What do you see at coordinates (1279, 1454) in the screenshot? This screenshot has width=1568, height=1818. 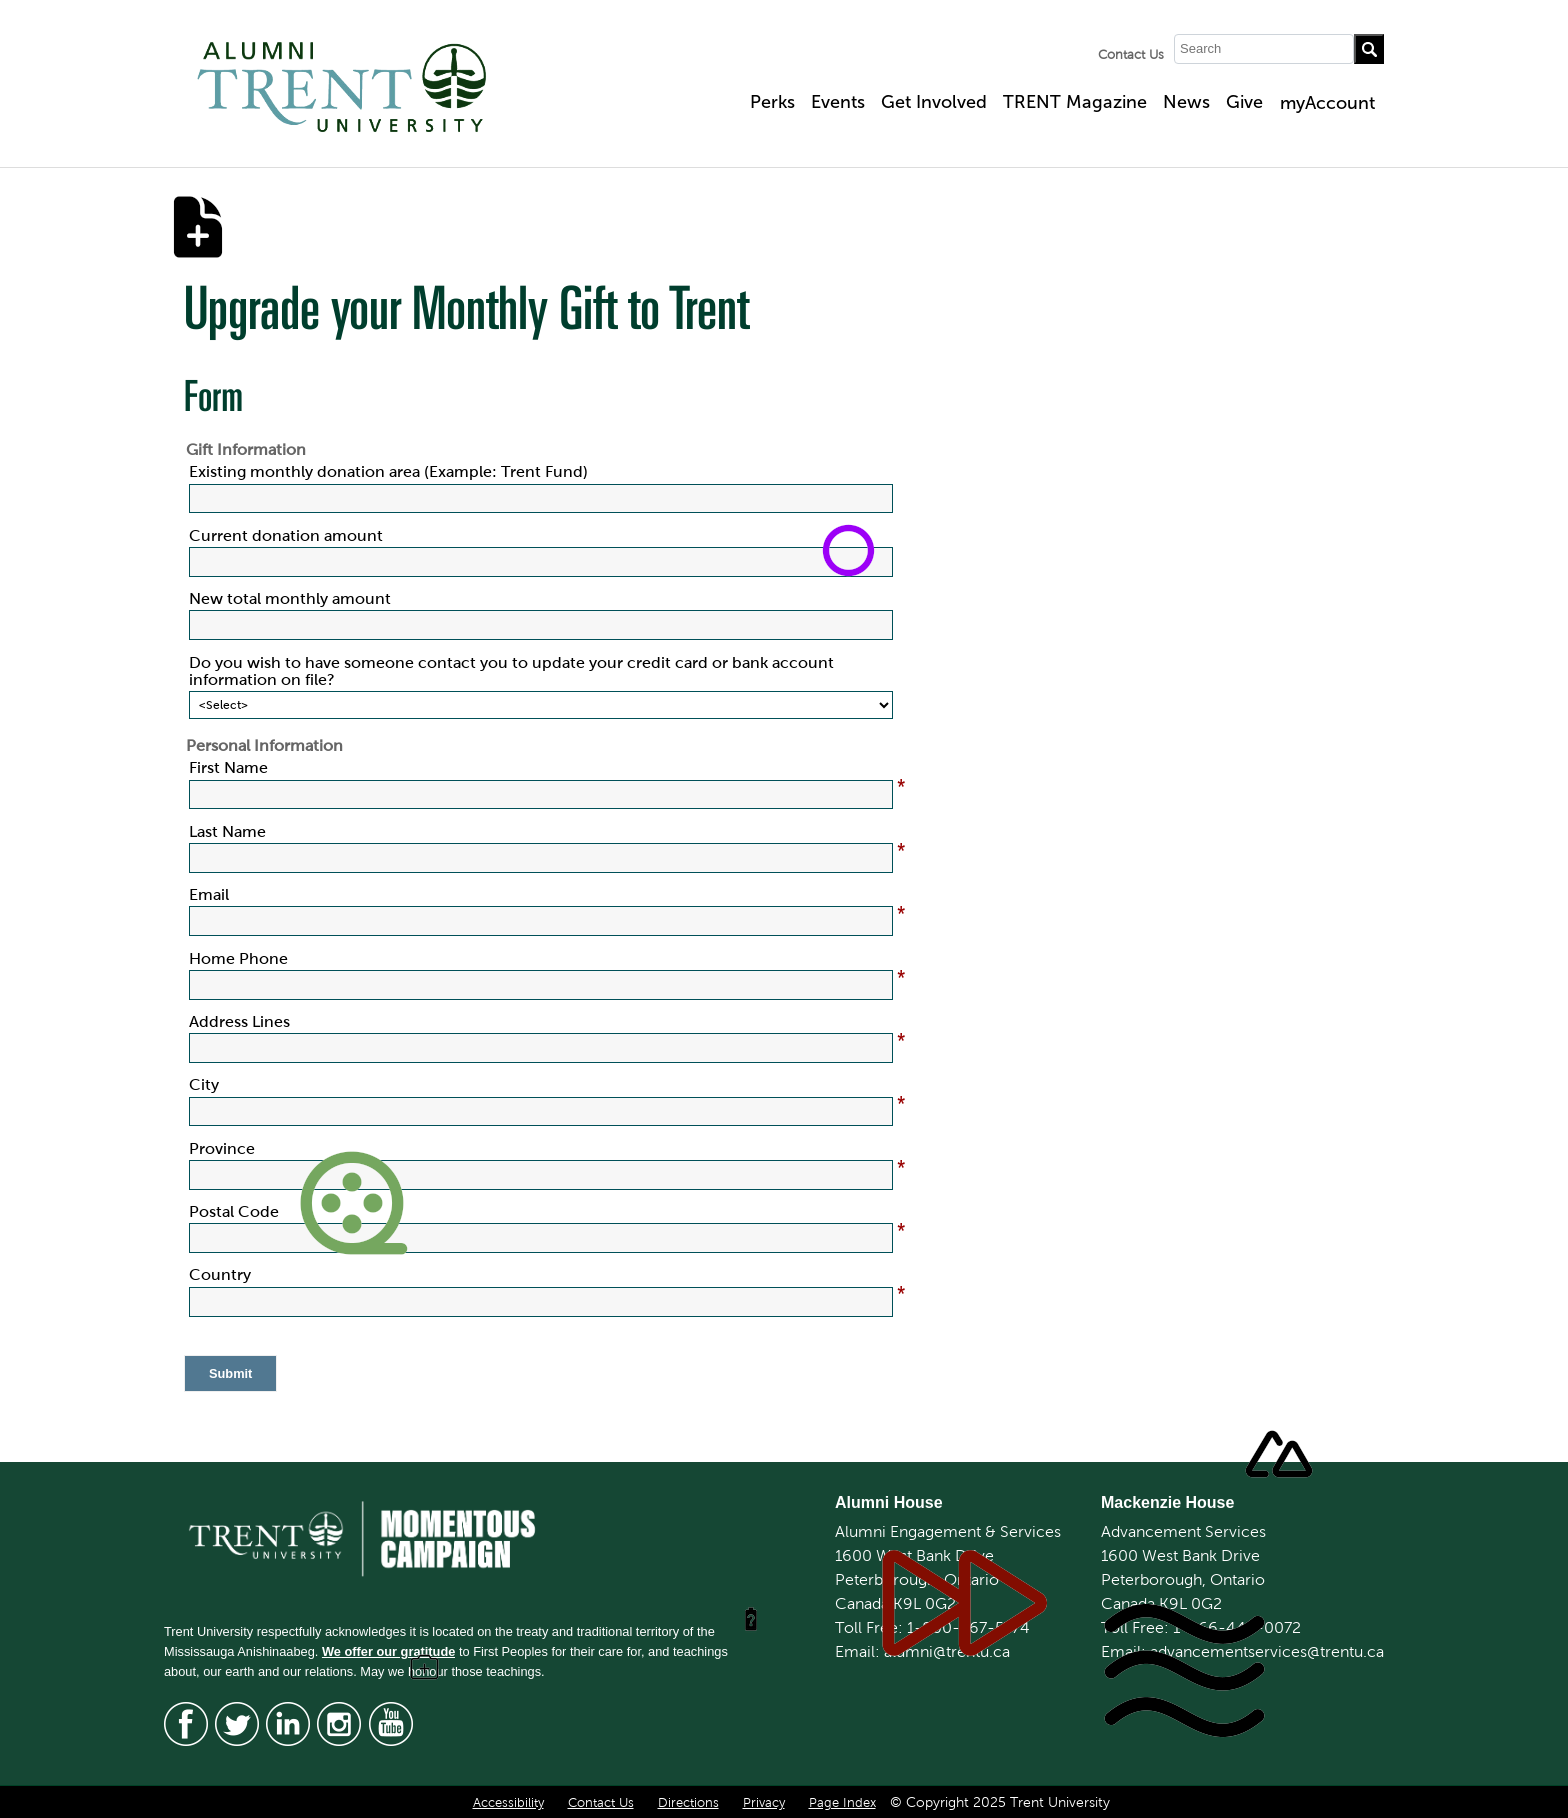 I see `nuxt.js framework logo` at bounding box center [1279, 1454].